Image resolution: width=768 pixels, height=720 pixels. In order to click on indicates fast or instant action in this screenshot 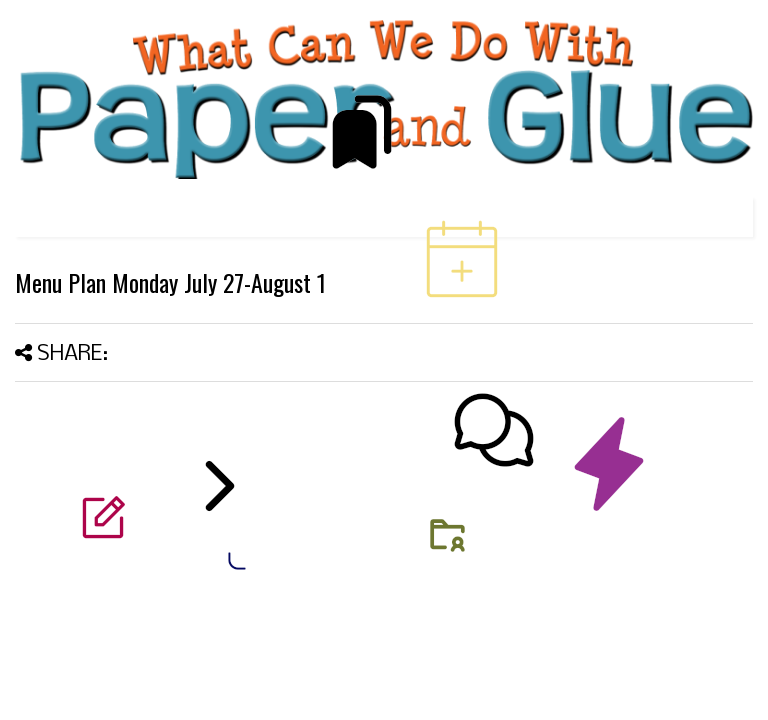, I will do `click(609, 464)`.